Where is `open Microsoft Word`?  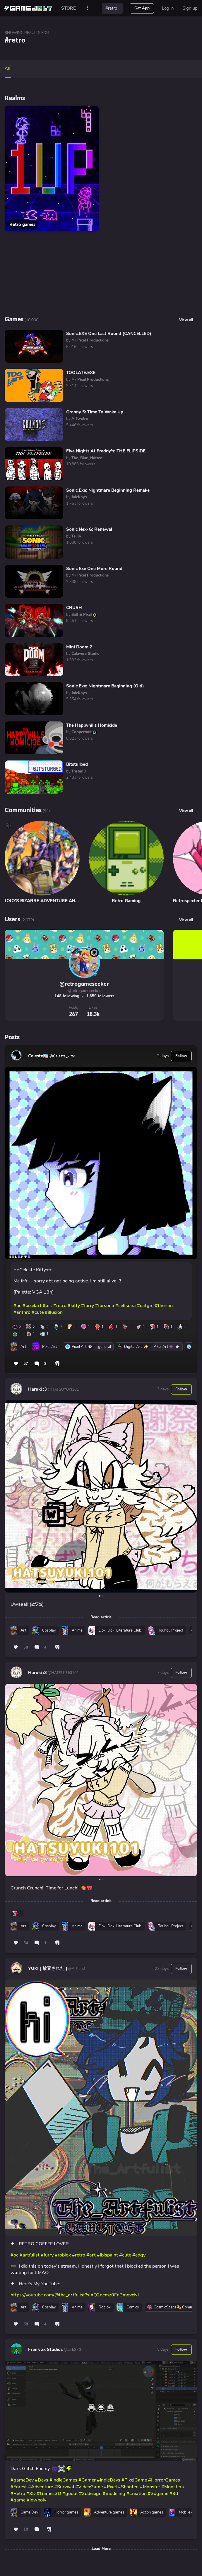 open Microsoft Word is located at coordinates (55, 1514).